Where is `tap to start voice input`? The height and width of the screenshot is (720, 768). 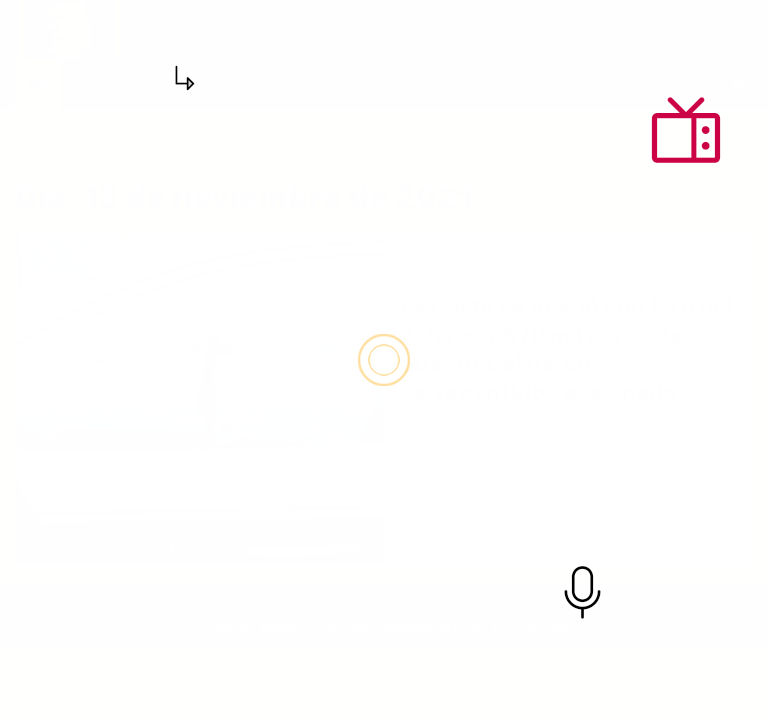
tap to start voice input is located at coordinates (582, 591).